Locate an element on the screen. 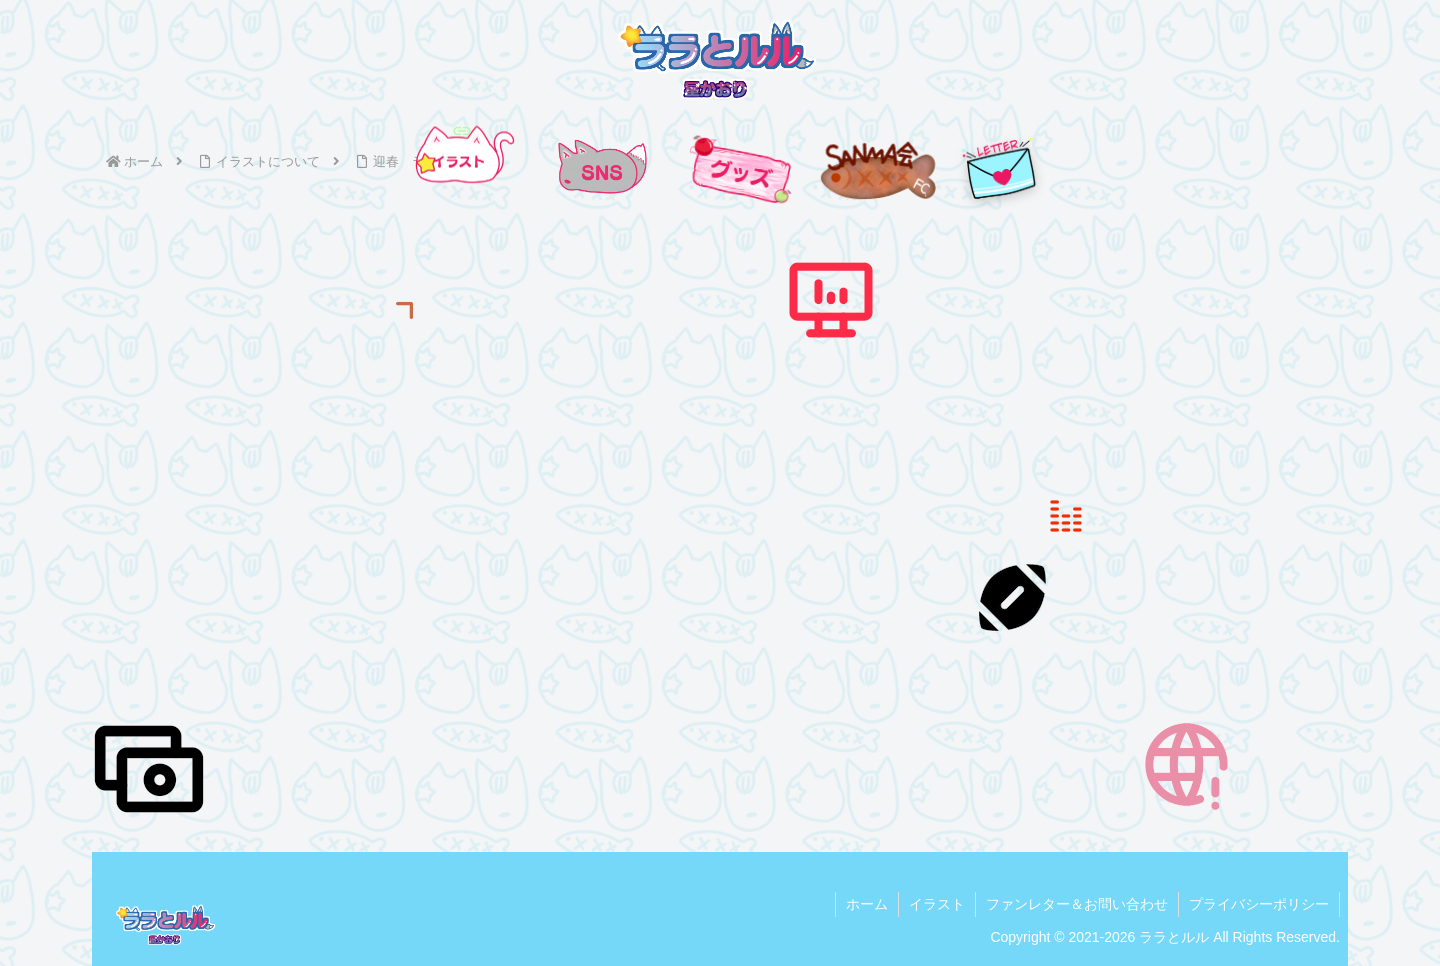 This screenshot has height=966, width=1440. view cash or payment options is located at coordinates (149, 769).